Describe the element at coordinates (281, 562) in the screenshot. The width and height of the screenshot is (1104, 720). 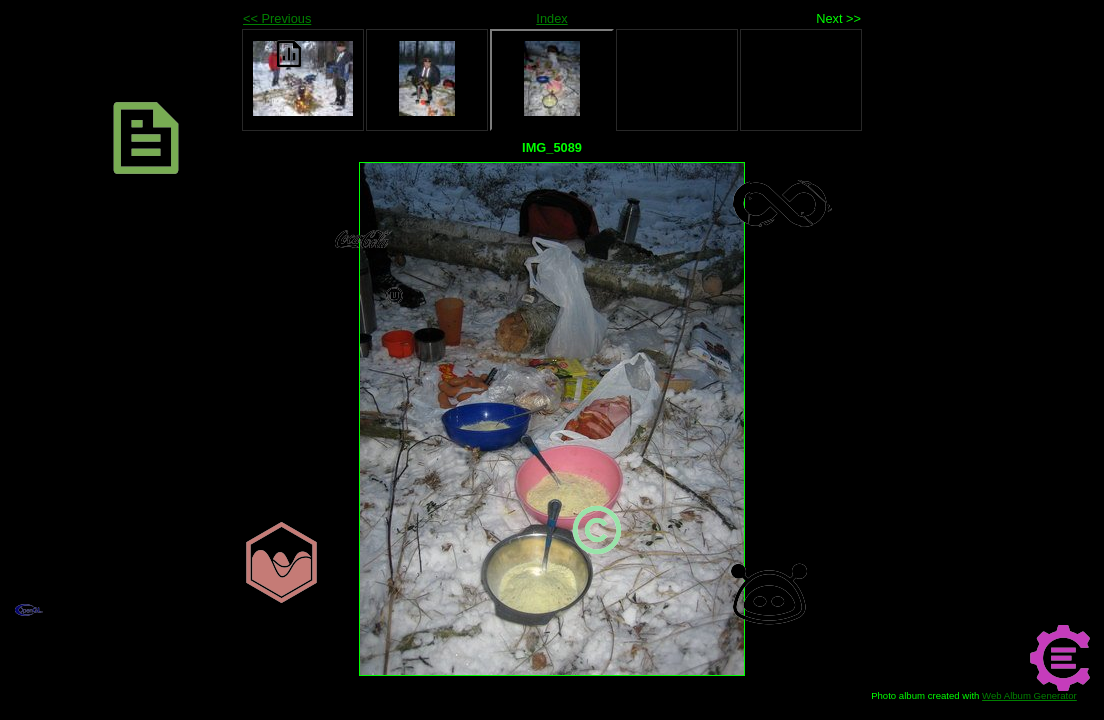
I see `chart.js library logo` at that location.